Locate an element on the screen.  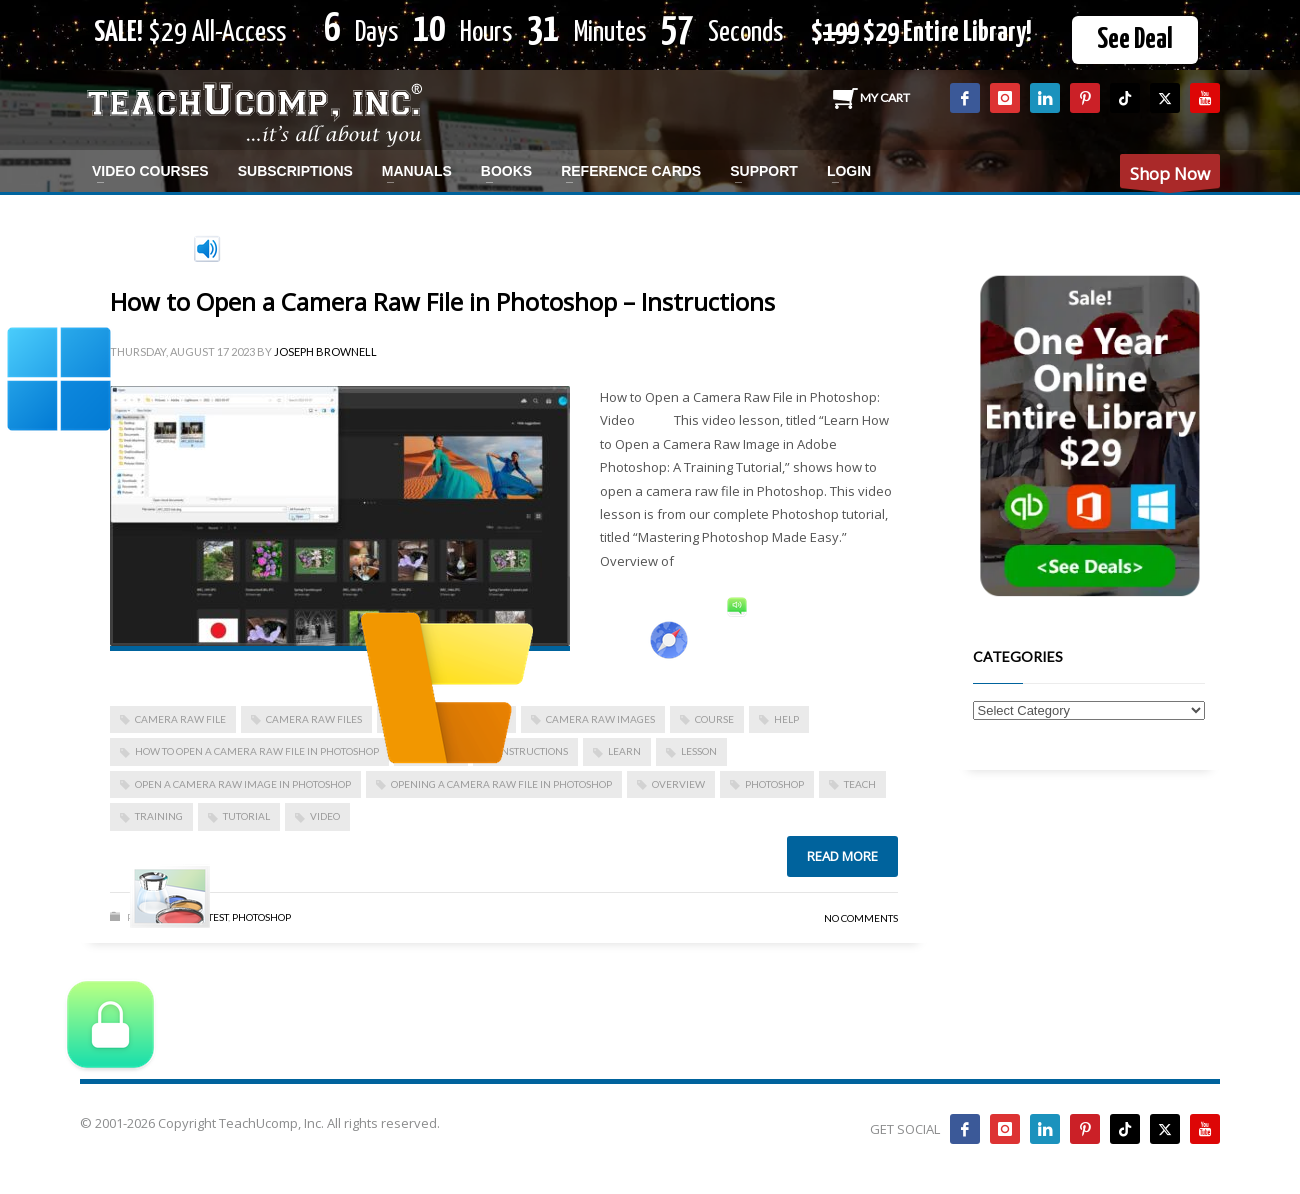
lock your screen is located at coordinates (110, 1024).